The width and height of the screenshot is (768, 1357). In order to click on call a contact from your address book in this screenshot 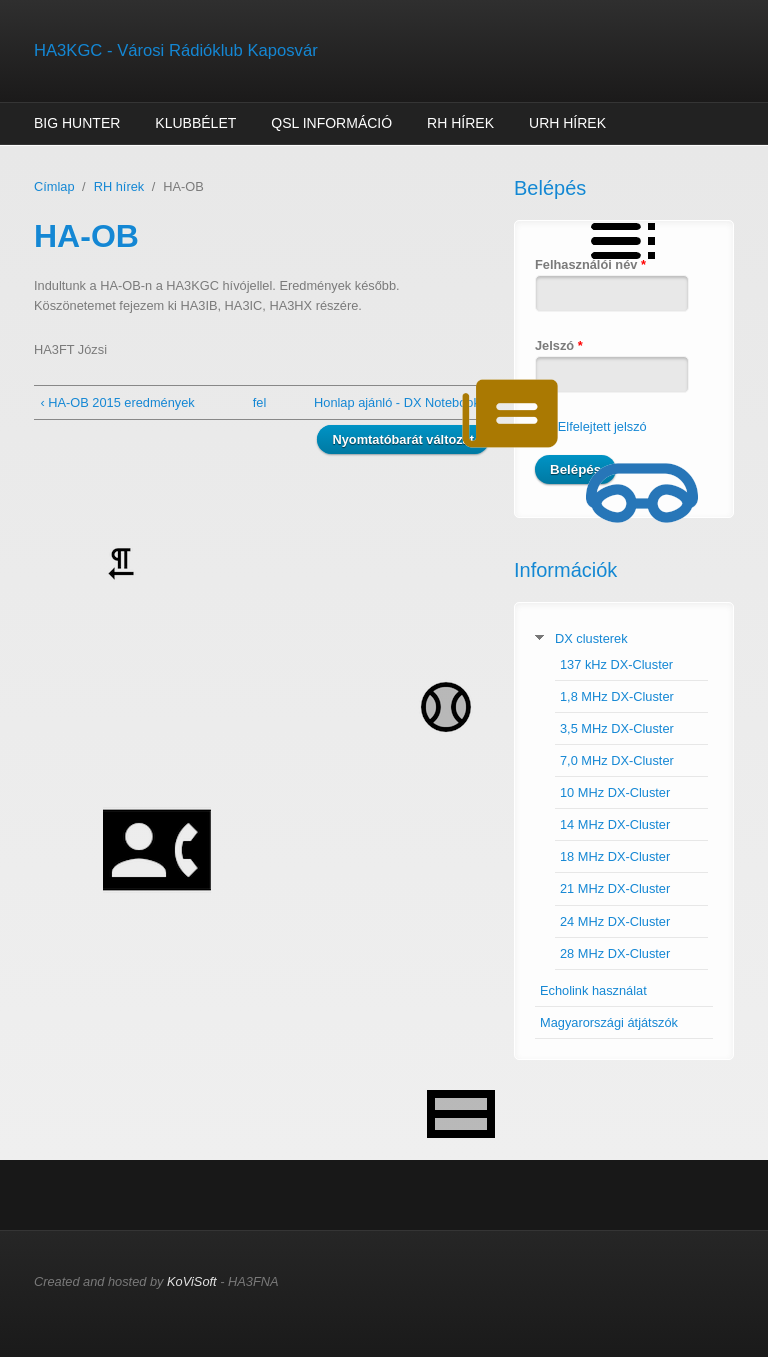, I will do `click(157, 850)`.